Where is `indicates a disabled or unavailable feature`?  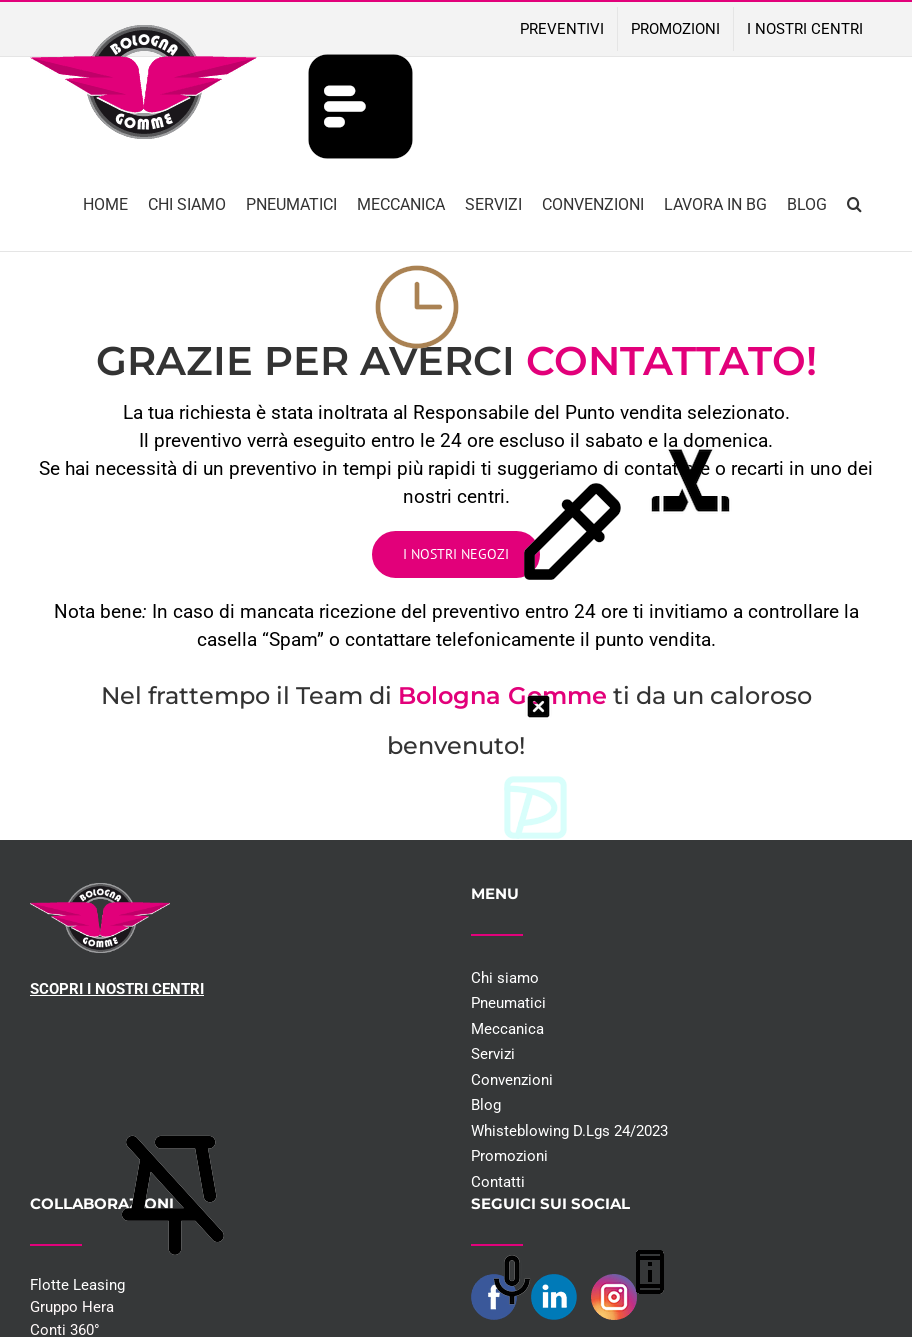
indicates a disabled or unavailable feature is located at coordinates (538, 706).